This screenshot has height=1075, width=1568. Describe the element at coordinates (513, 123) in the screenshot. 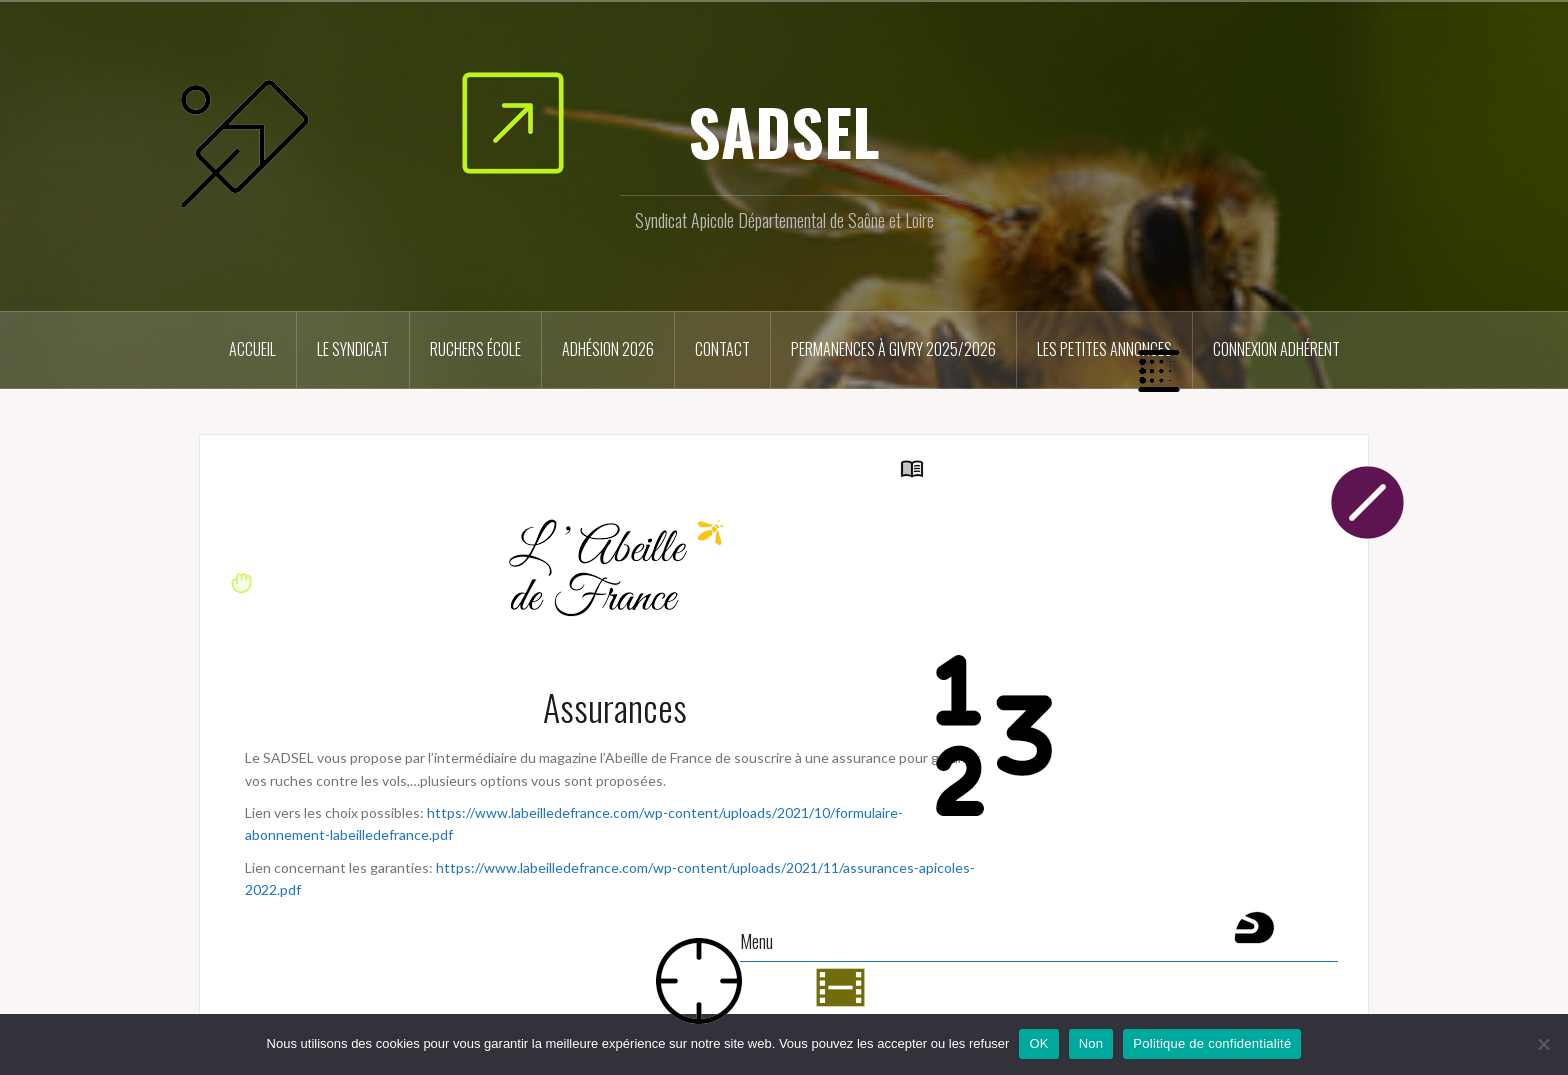

I see `open link in new window` at that location.